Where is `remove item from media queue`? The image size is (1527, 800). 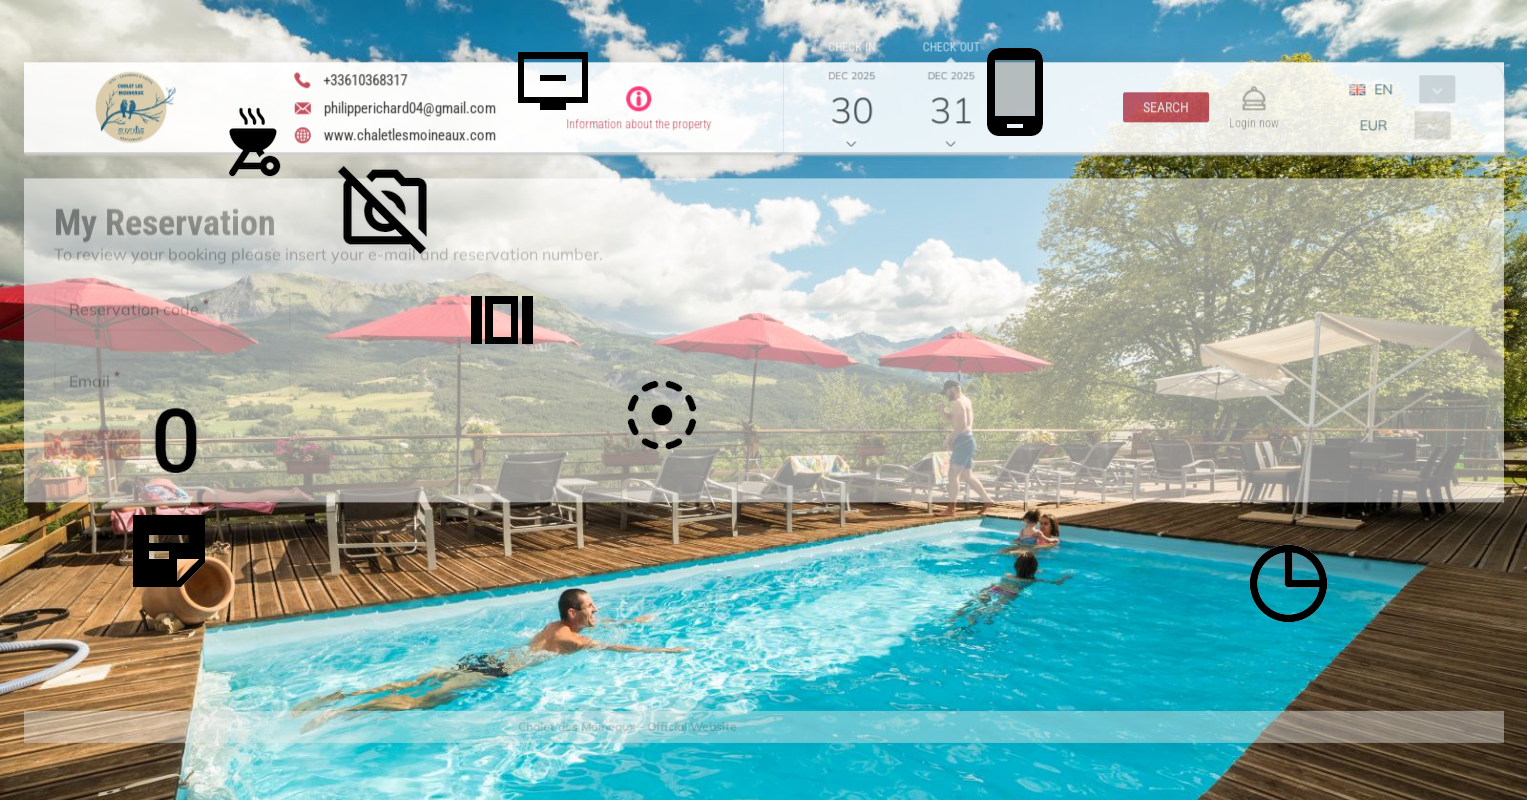 remove item from media queue is located at coordinates (553, 81).